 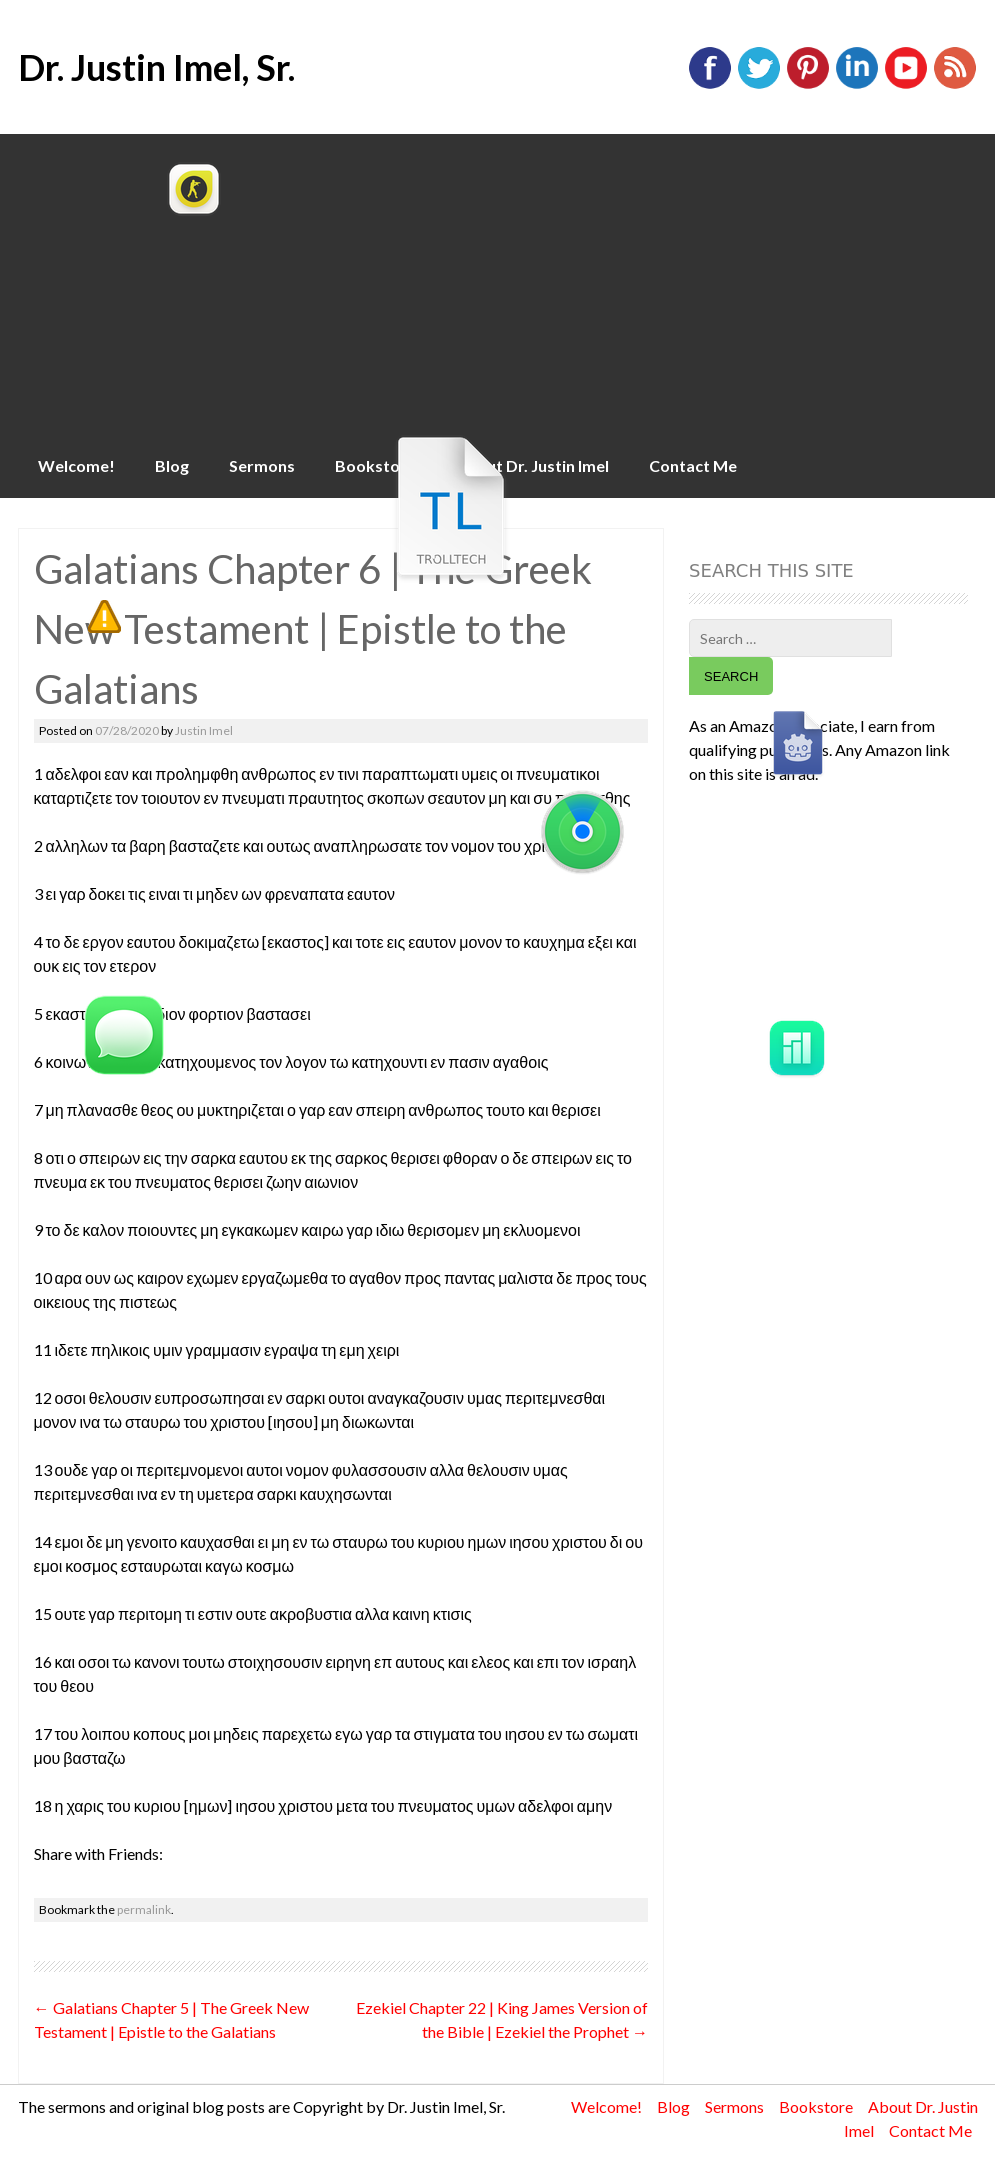 I want to click on a godot game engine project file, so click(x=798, y=744).